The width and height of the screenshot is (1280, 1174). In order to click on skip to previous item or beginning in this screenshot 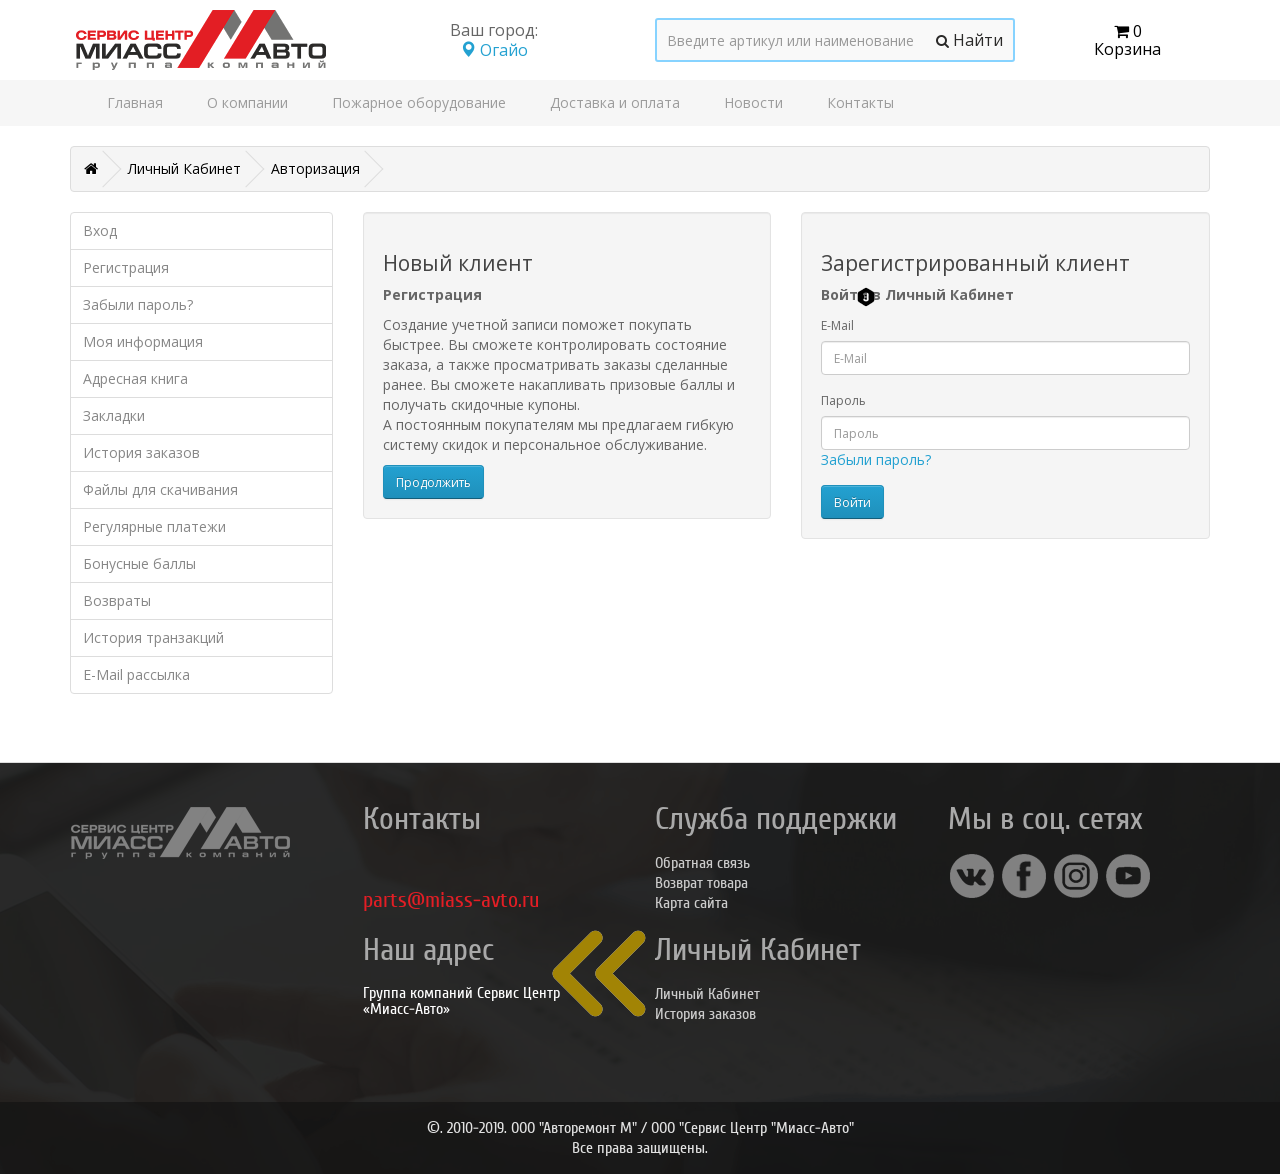, I will do `click(602, 973)`.